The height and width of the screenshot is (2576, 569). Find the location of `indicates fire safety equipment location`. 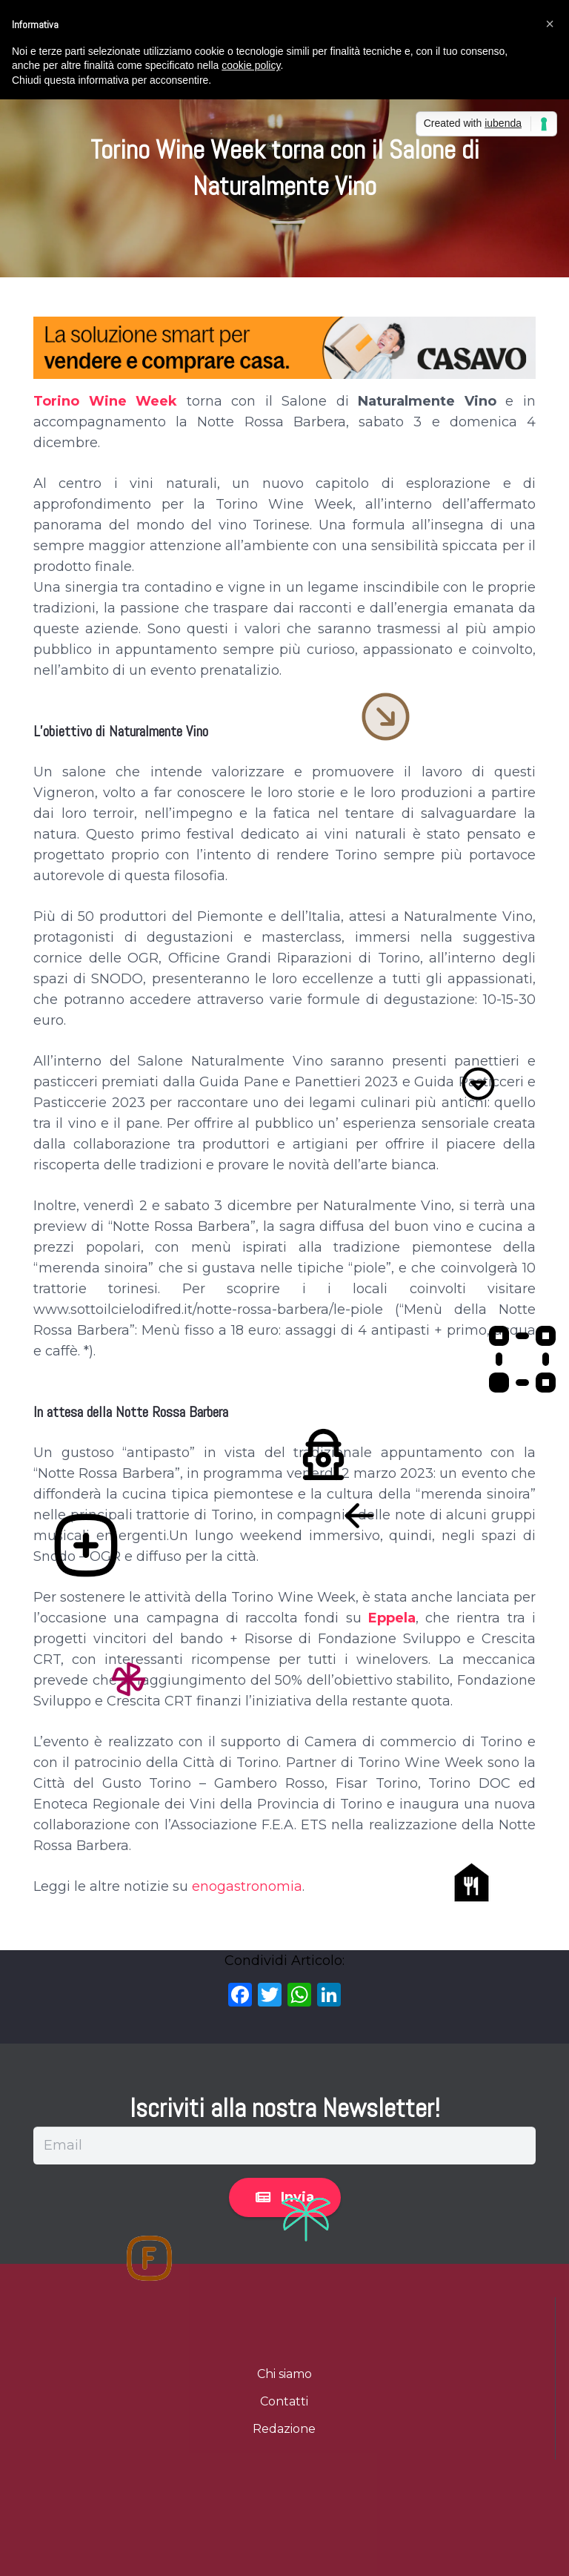

indicates fire safety equipment location is located at coordinates (323, 1454).